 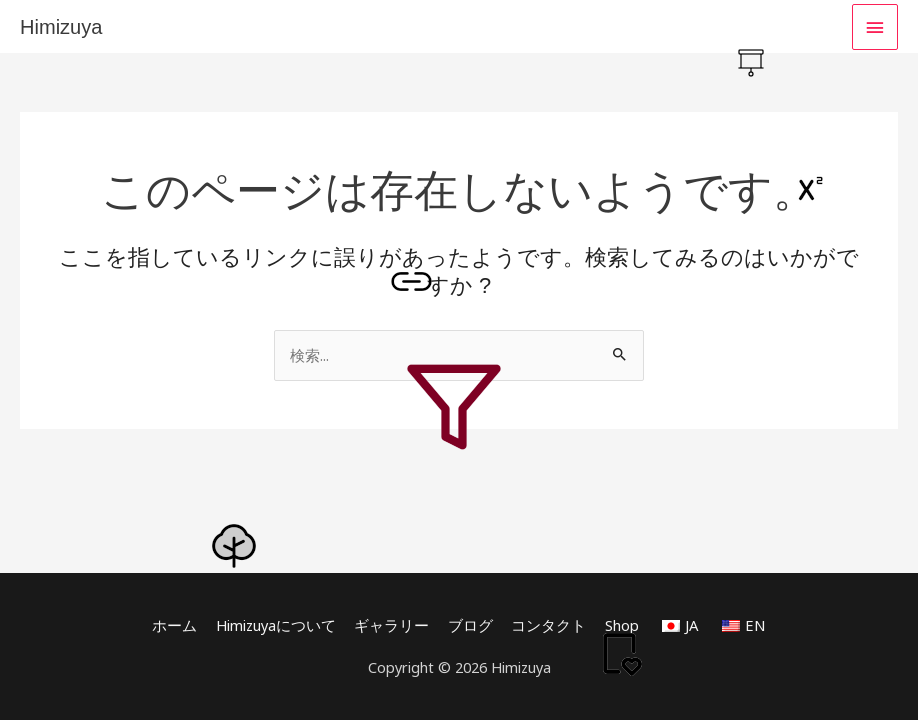 I want to click on format selected text as superscript, so click(x=806, y=188).